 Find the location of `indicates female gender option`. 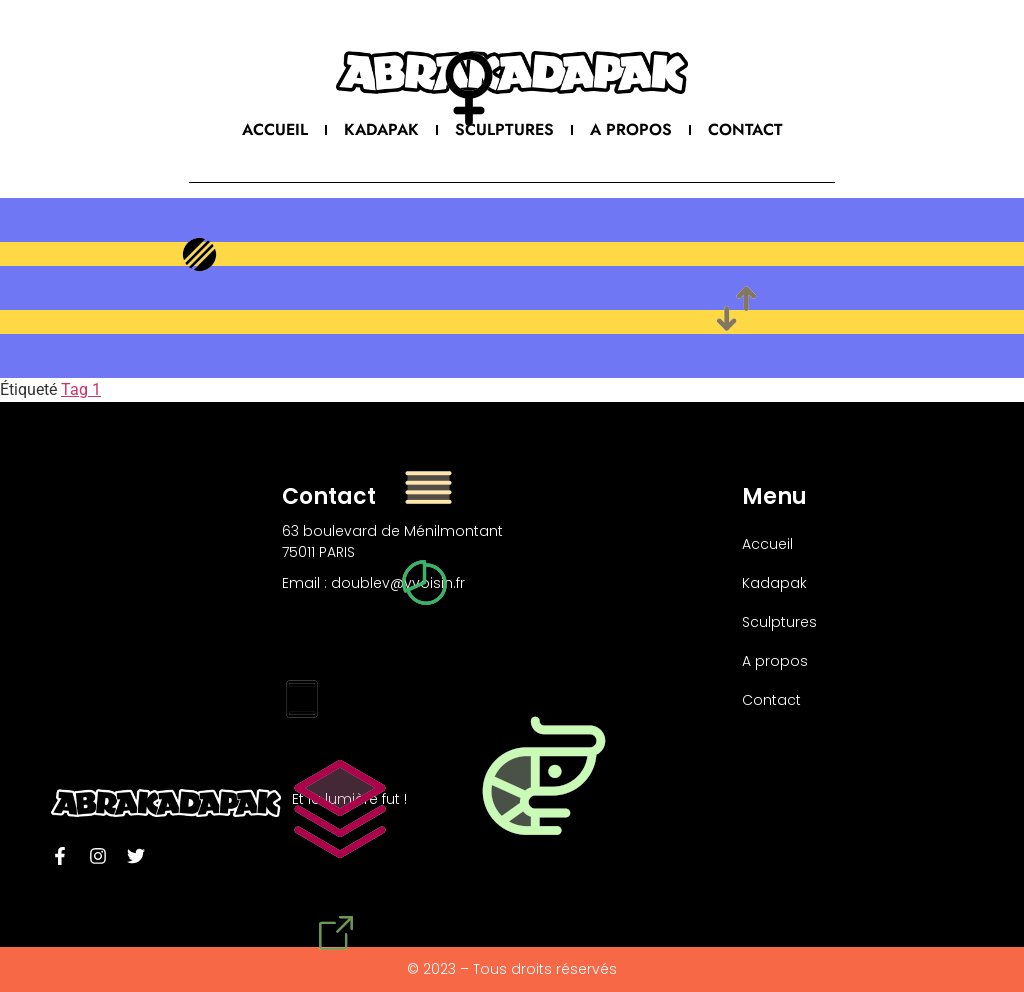

indicates female gender option is located at coordinates (469, 87).